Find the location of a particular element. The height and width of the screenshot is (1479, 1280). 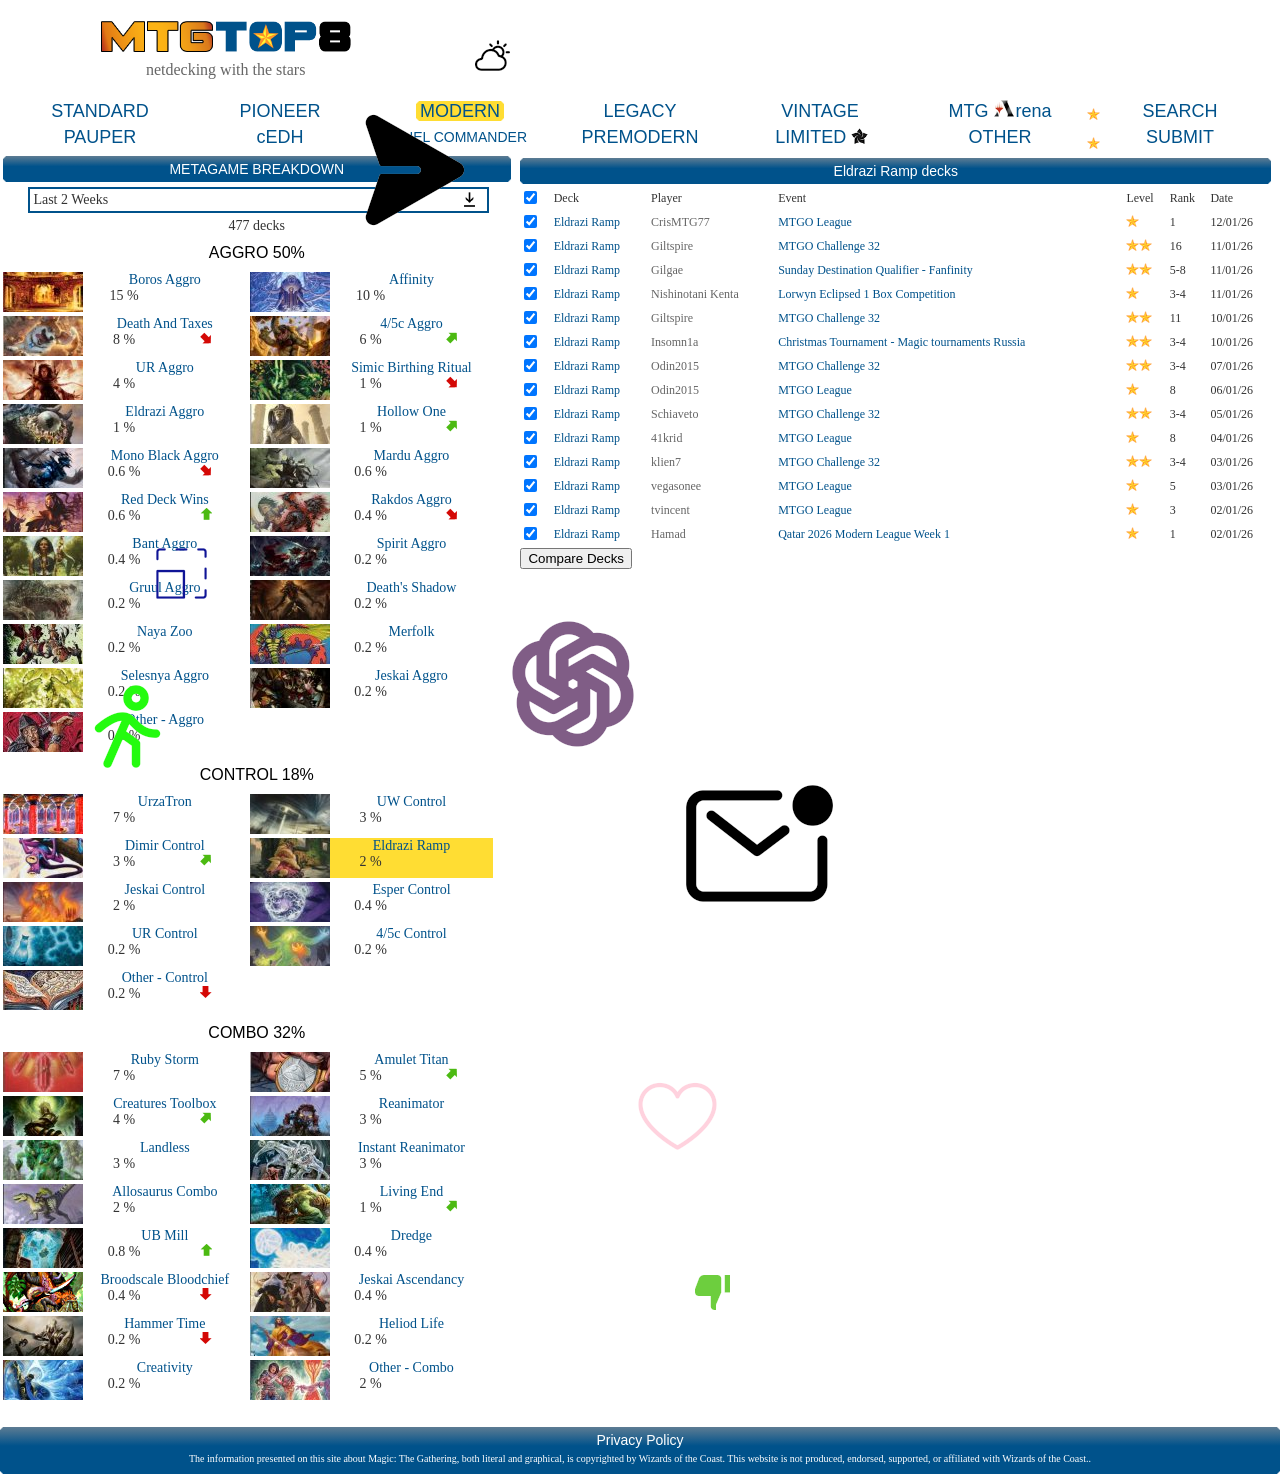

indicates unread email in inbox is located at coordinates (757, 846).